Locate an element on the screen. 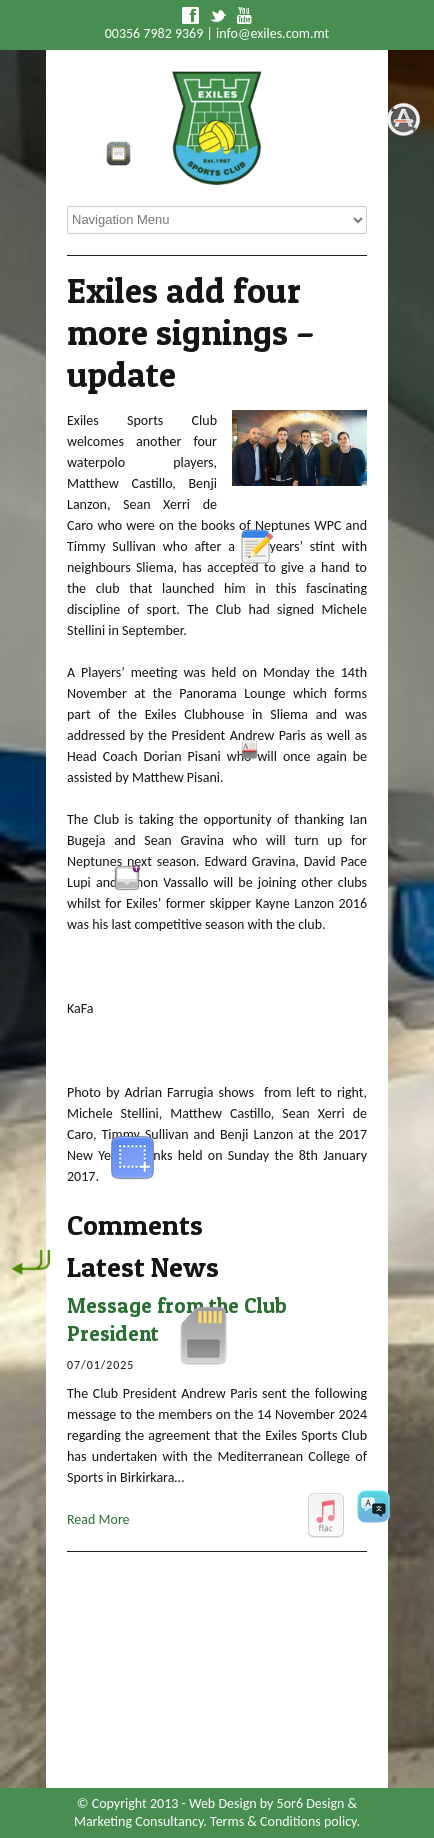 The width and height of the screenshot is (434, 1838). open the translation app is located at coordinates (373, 1506).